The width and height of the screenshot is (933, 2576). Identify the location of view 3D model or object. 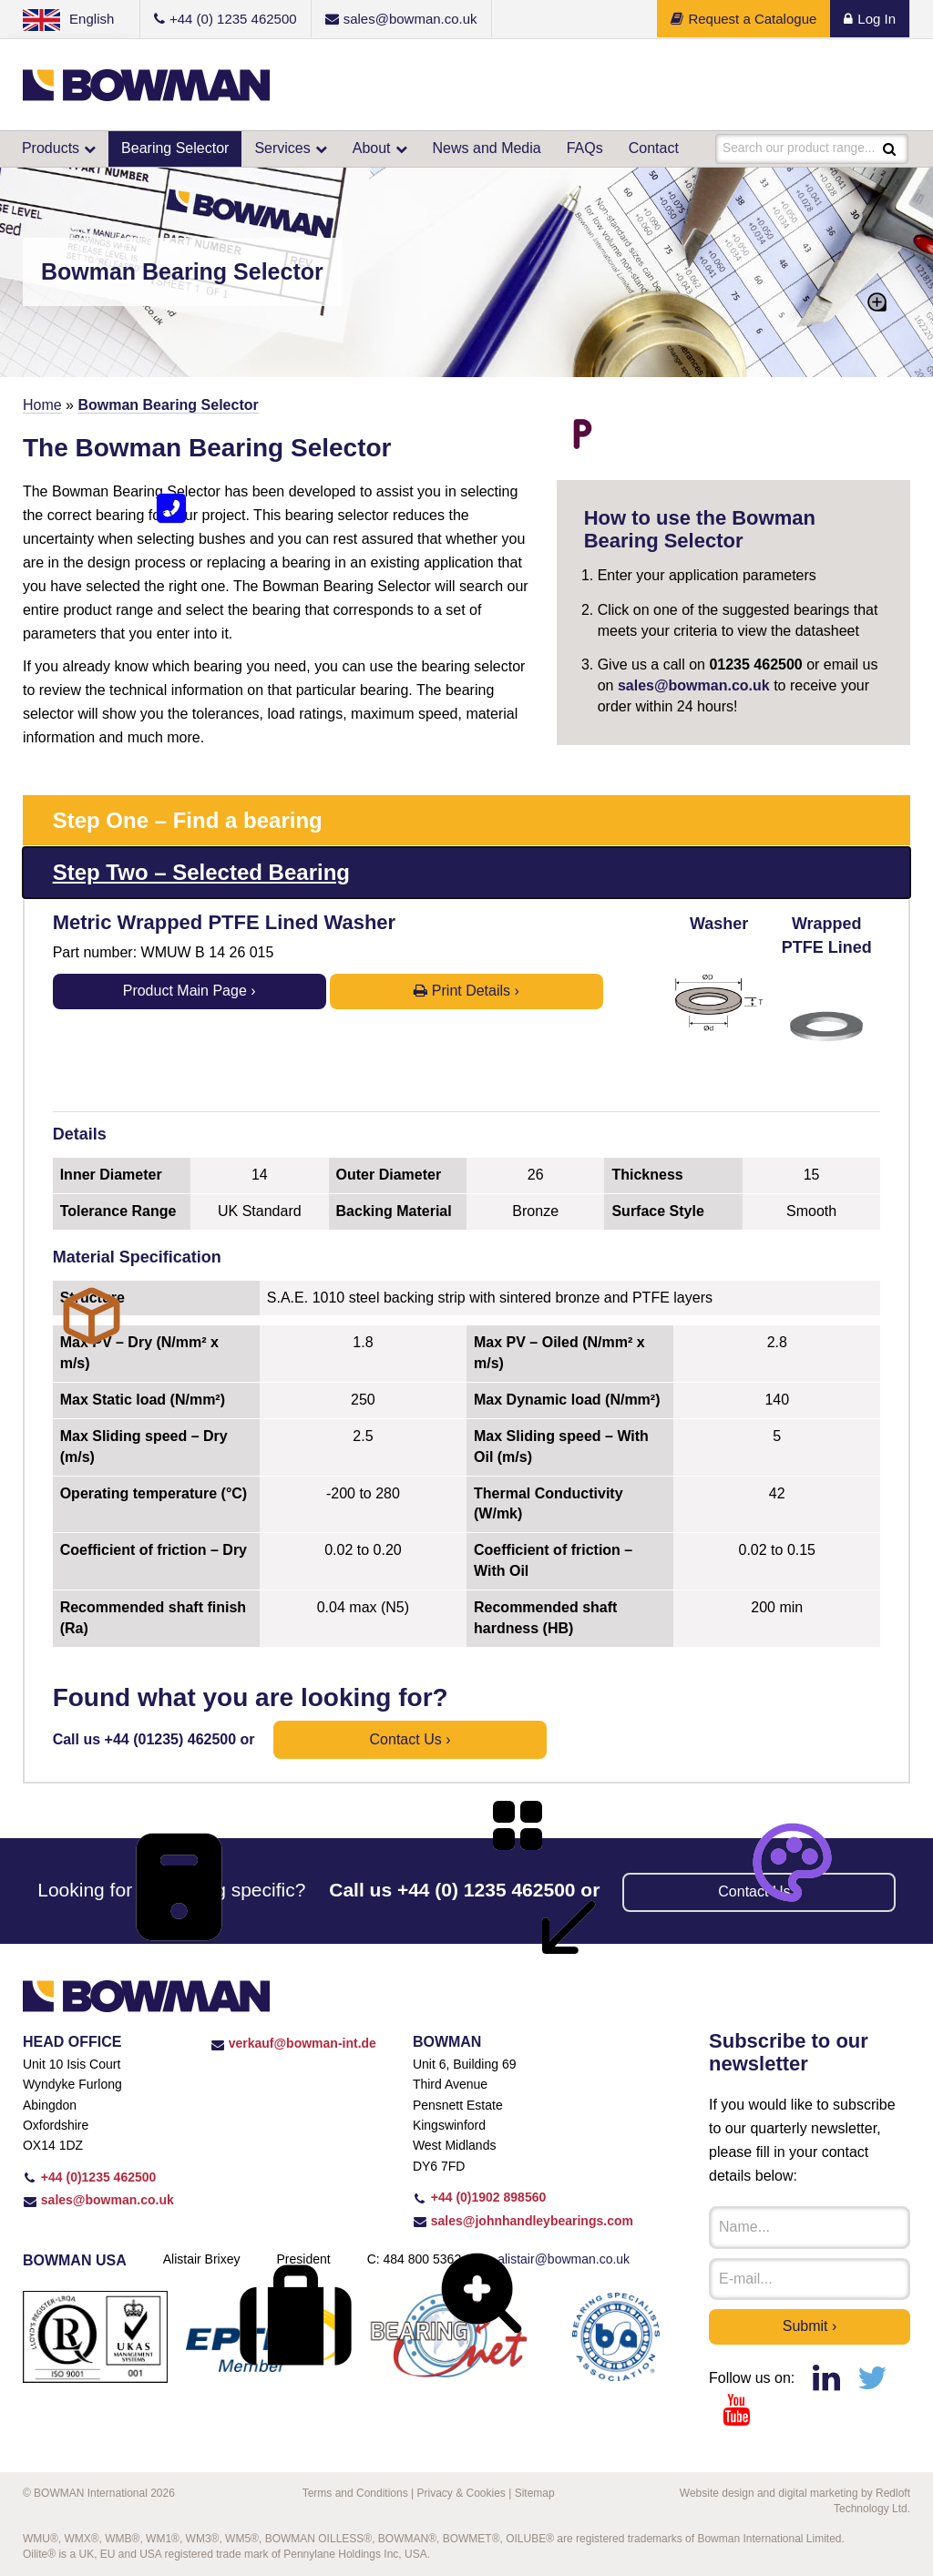
(91, 1315).